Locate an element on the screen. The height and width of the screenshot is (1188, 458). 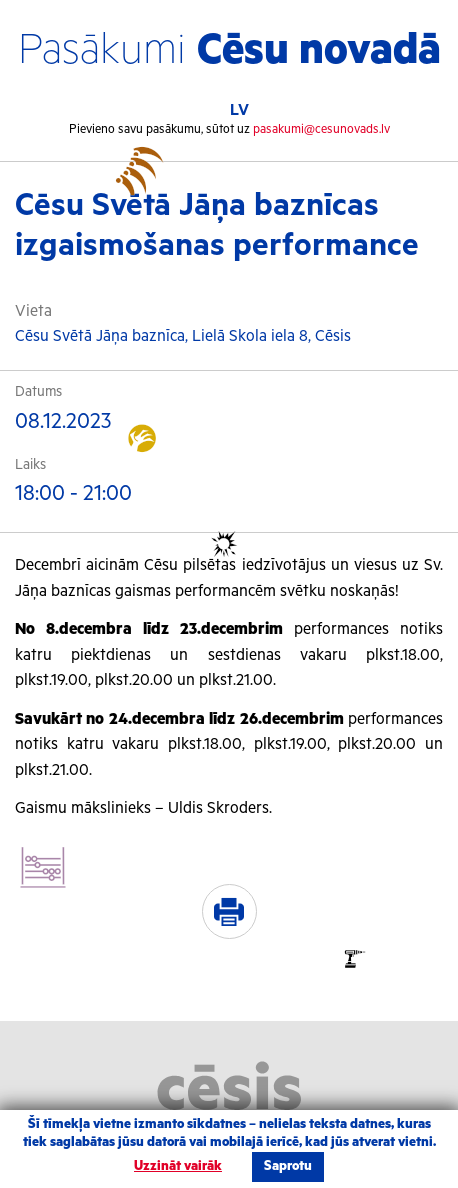
open calculator or counting tool is located at coordinates (43, 865).